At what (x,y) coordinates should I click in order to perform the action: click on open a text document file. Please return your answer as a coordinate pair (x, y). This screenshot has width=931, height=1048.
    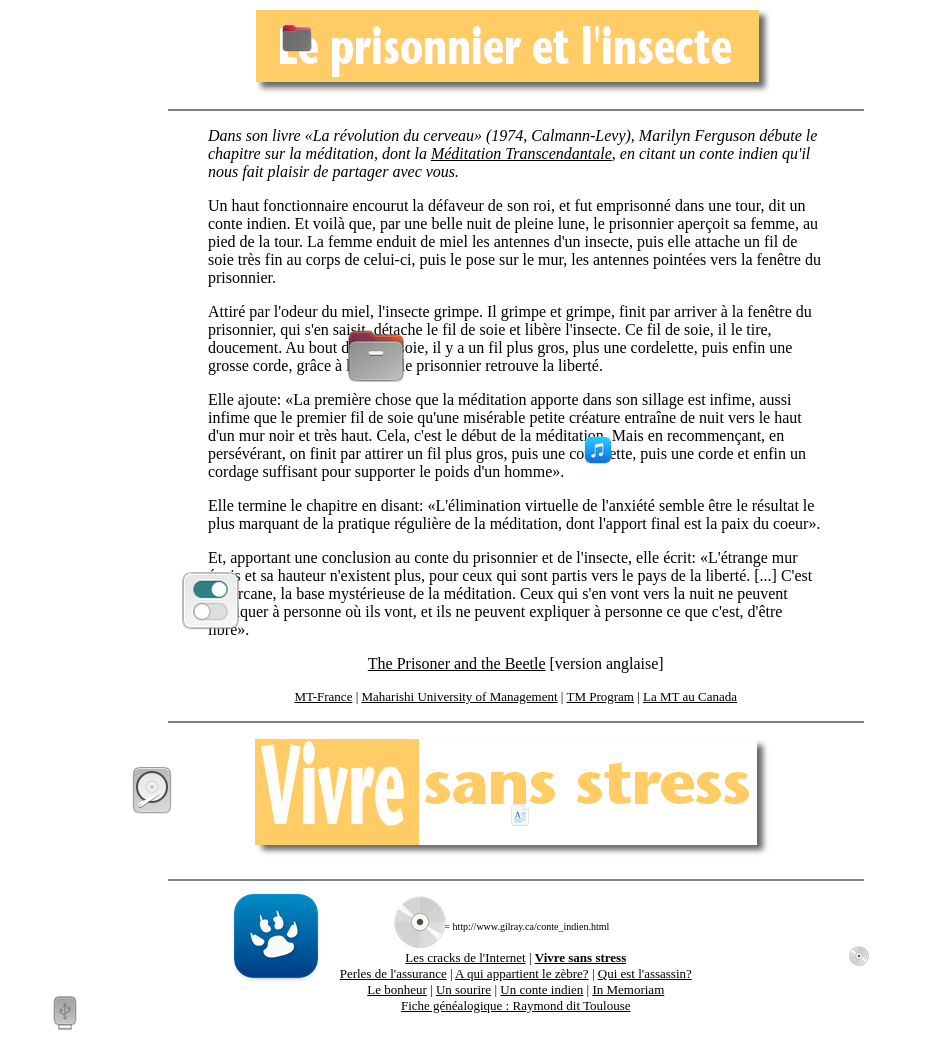
    Looking at the image, I should click on (520, 815).